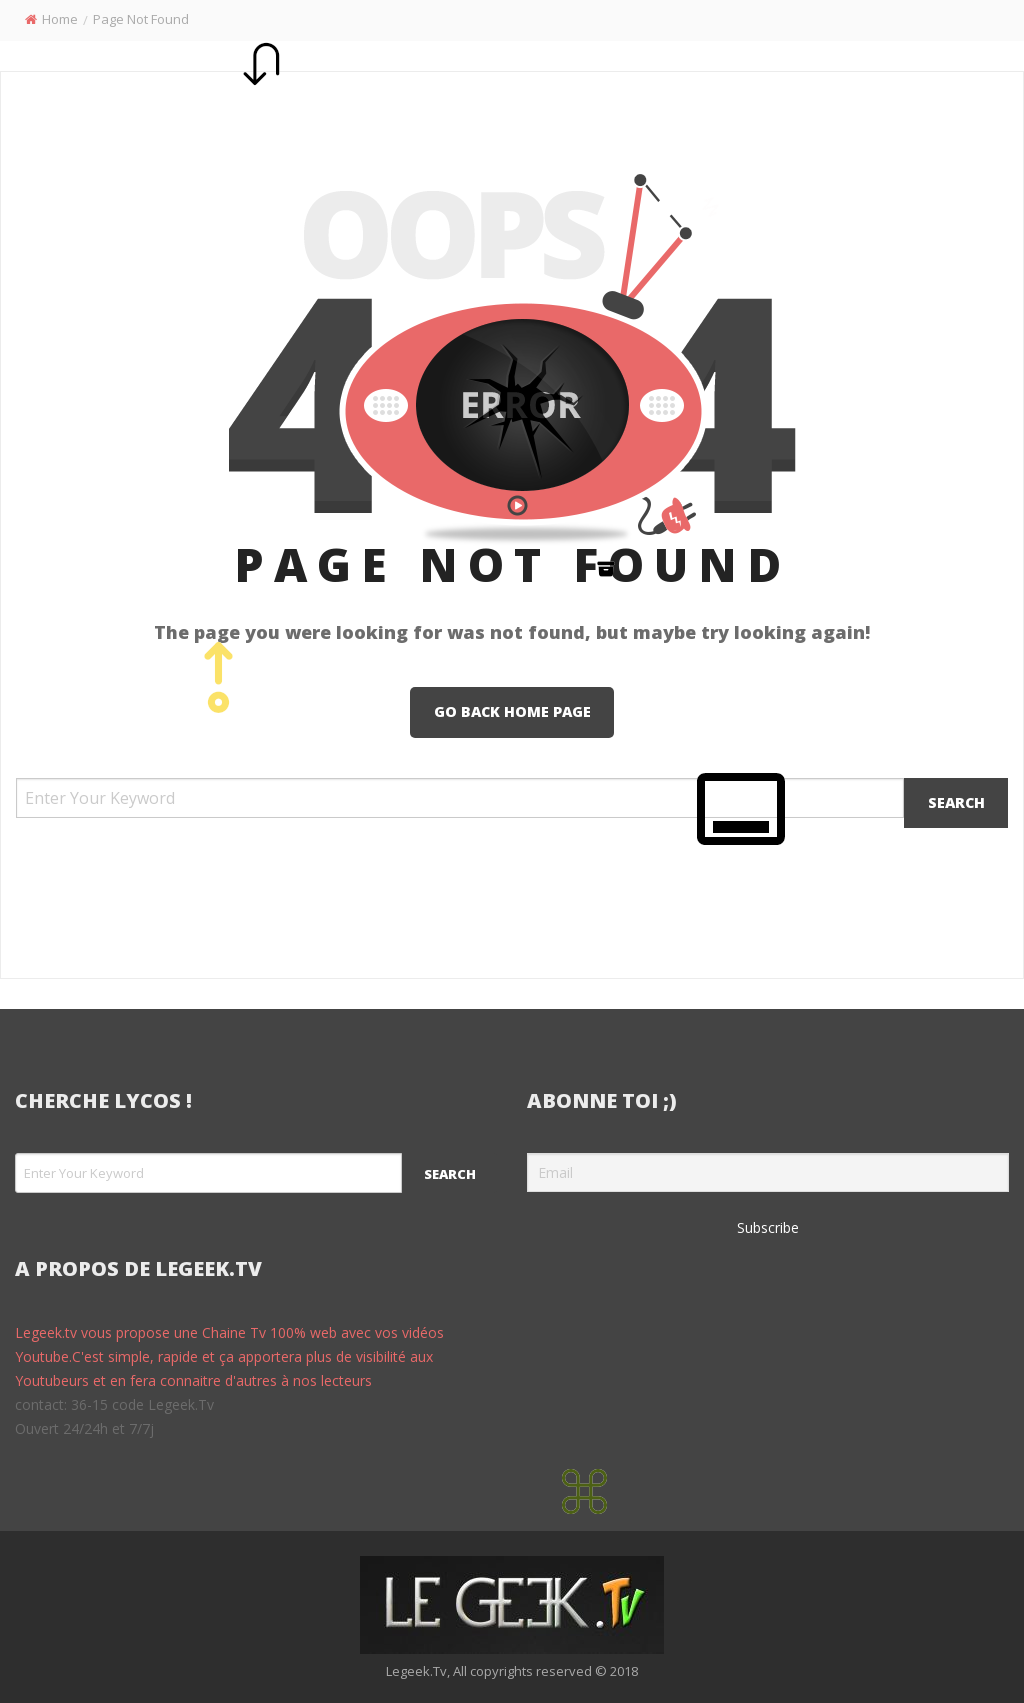  Describe the element at coordinates (741, 809) in the screenshot. I see `view video player controls or bottom action bar` at that location.